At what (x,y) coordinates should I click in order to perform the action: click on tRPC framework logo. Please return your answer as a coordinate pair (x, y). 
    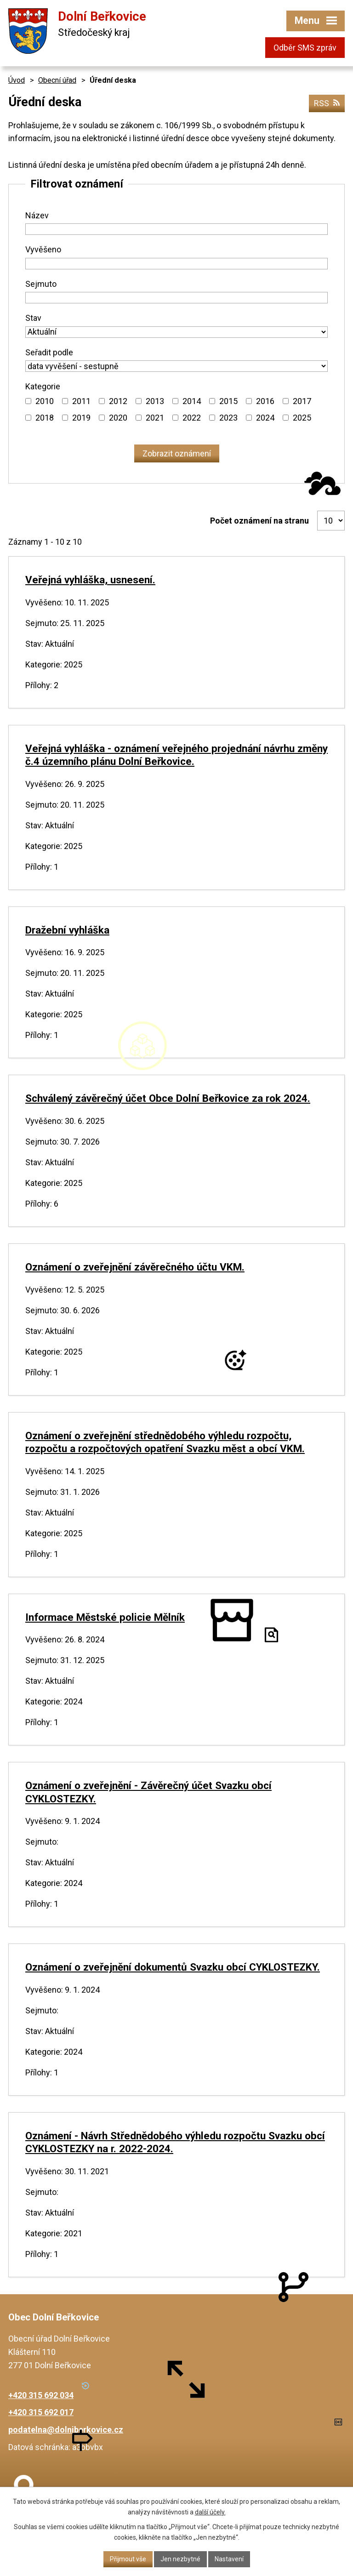
    Looking at the image, I should click on (142, 1046).